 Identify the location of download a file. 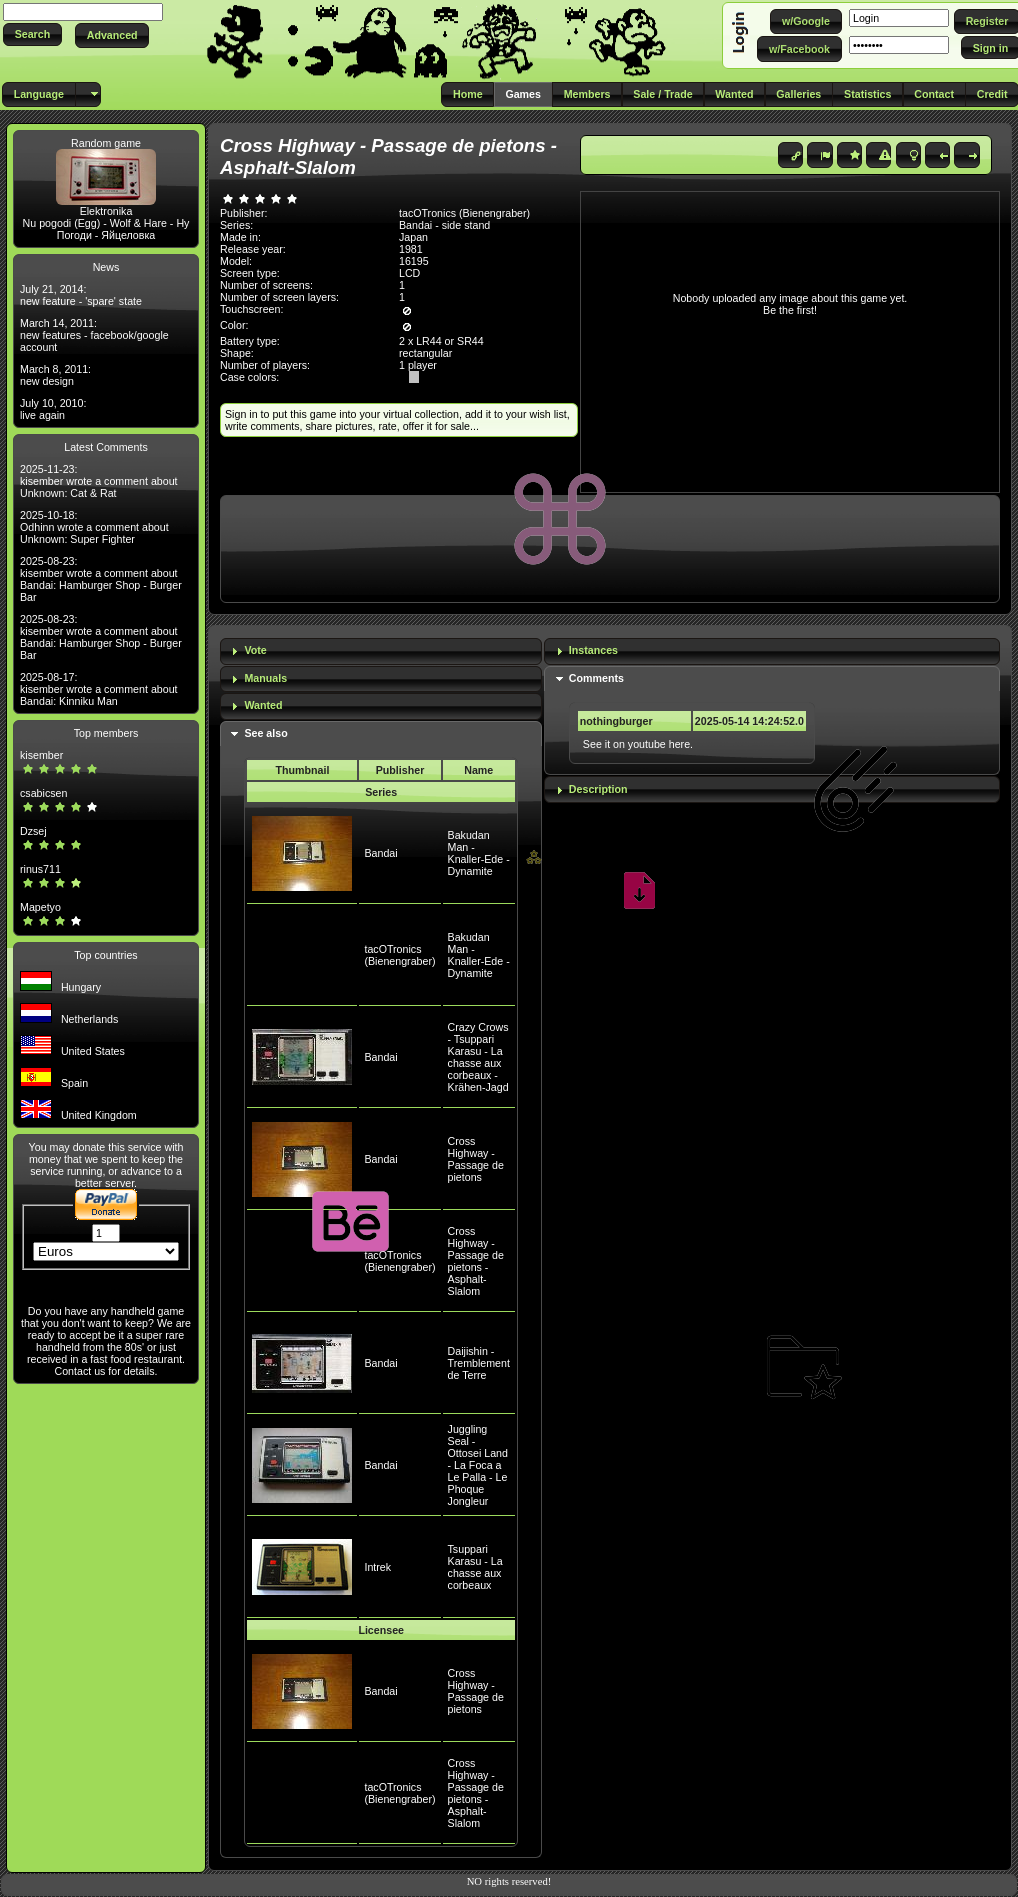
(639, 890).